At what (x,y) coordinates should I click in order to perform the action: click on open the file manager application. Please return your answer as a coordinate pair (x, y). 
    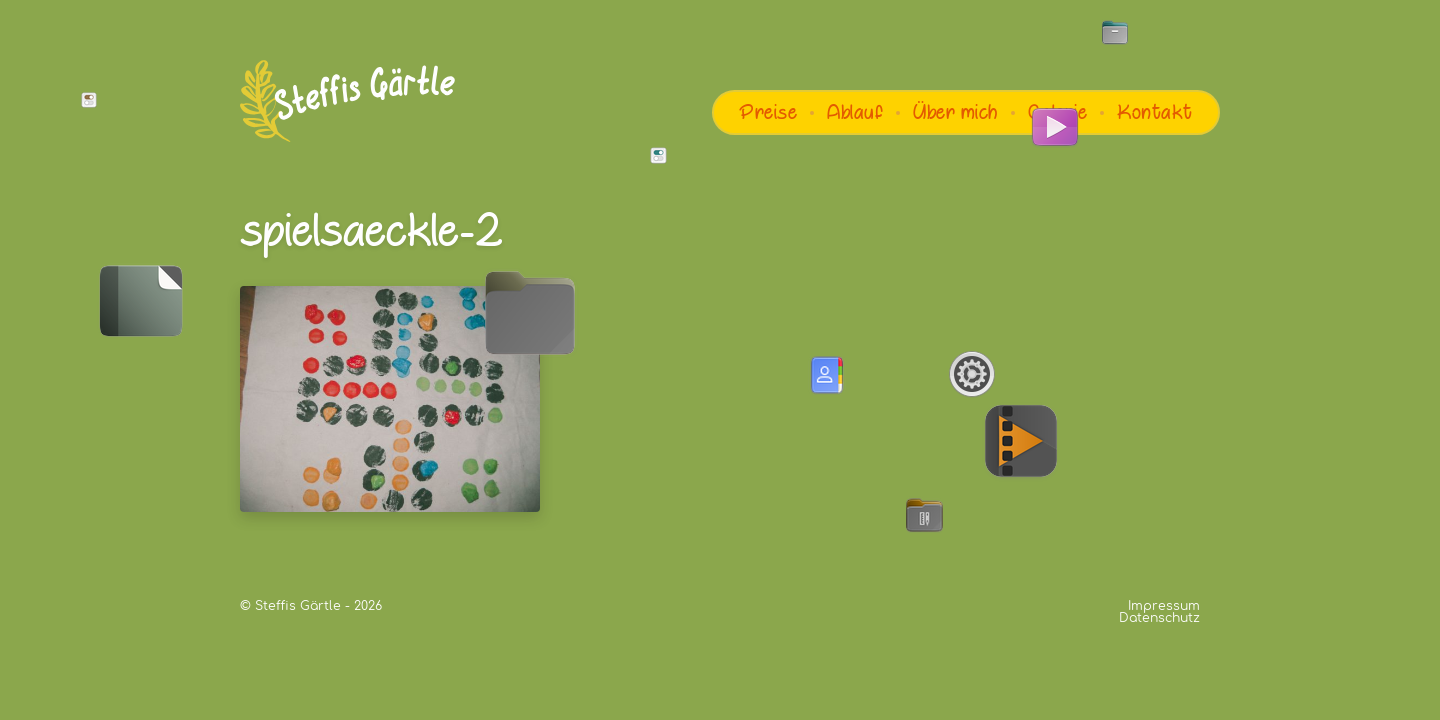
    Looking at the image, I should click on (1115, 32).